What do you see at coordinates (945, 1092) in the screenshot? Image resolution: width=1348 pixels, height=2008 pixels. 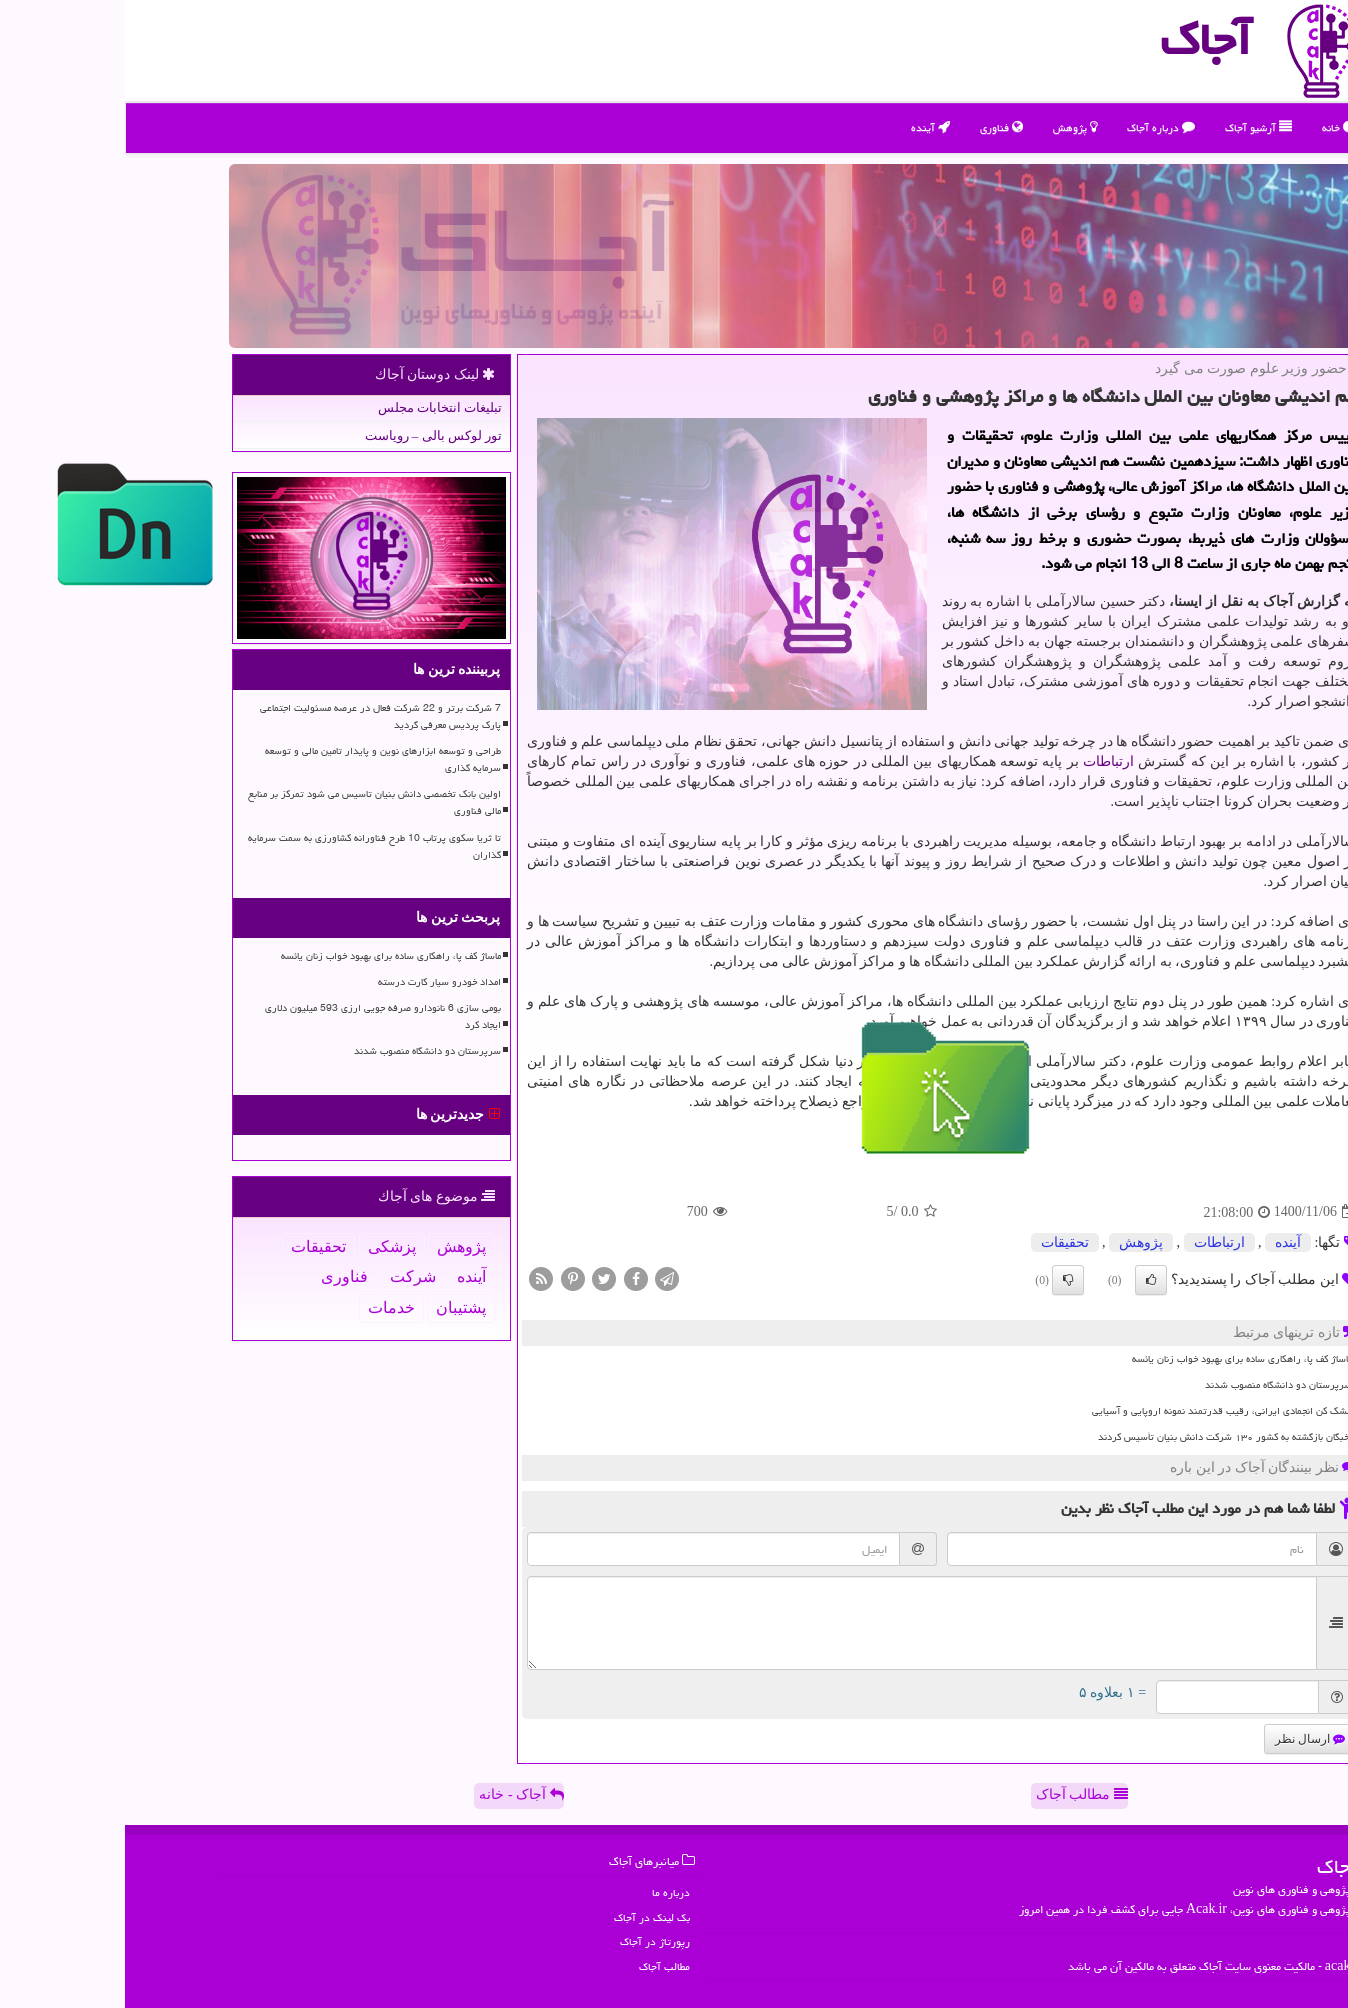 I see `folder containing cursor or pointer assets` at bounding box center [945, 1092].